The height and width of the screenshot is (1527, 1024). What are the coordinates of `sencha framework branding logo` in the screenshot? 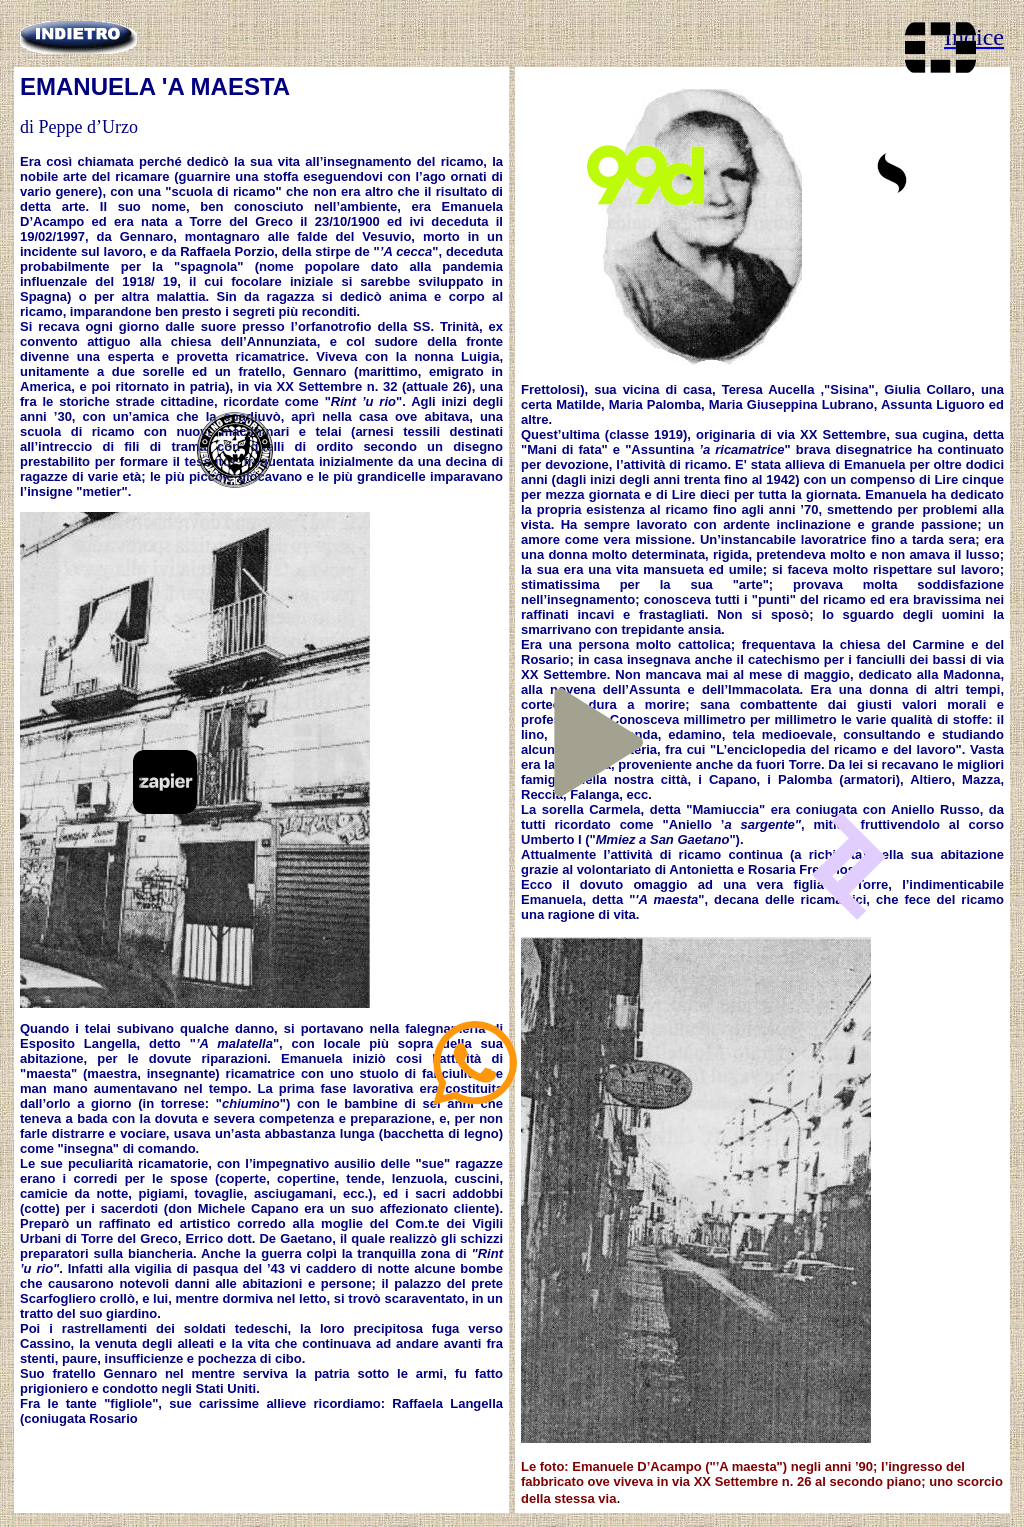 It's located at (892, 173).